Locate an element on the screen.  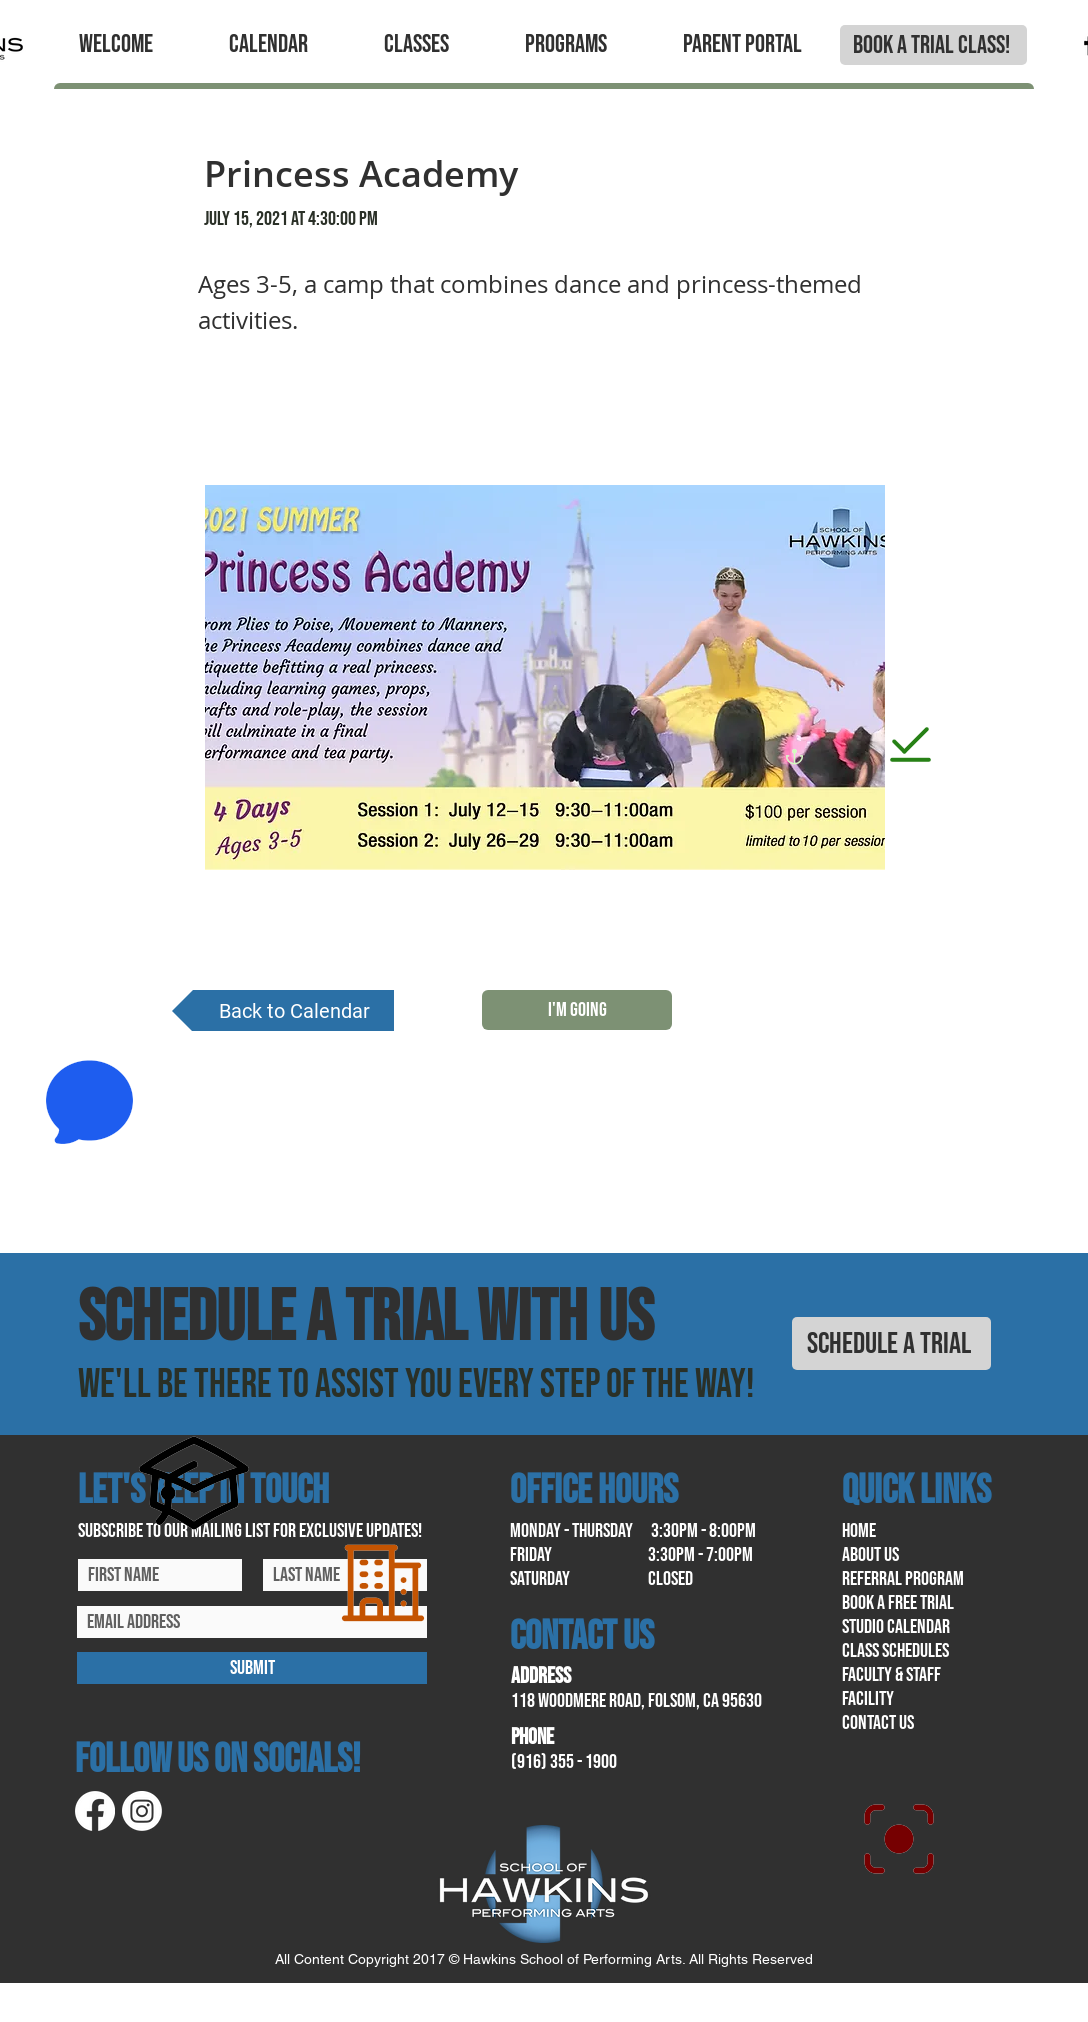
access education or learning features is located at coordinates (194, 1482).